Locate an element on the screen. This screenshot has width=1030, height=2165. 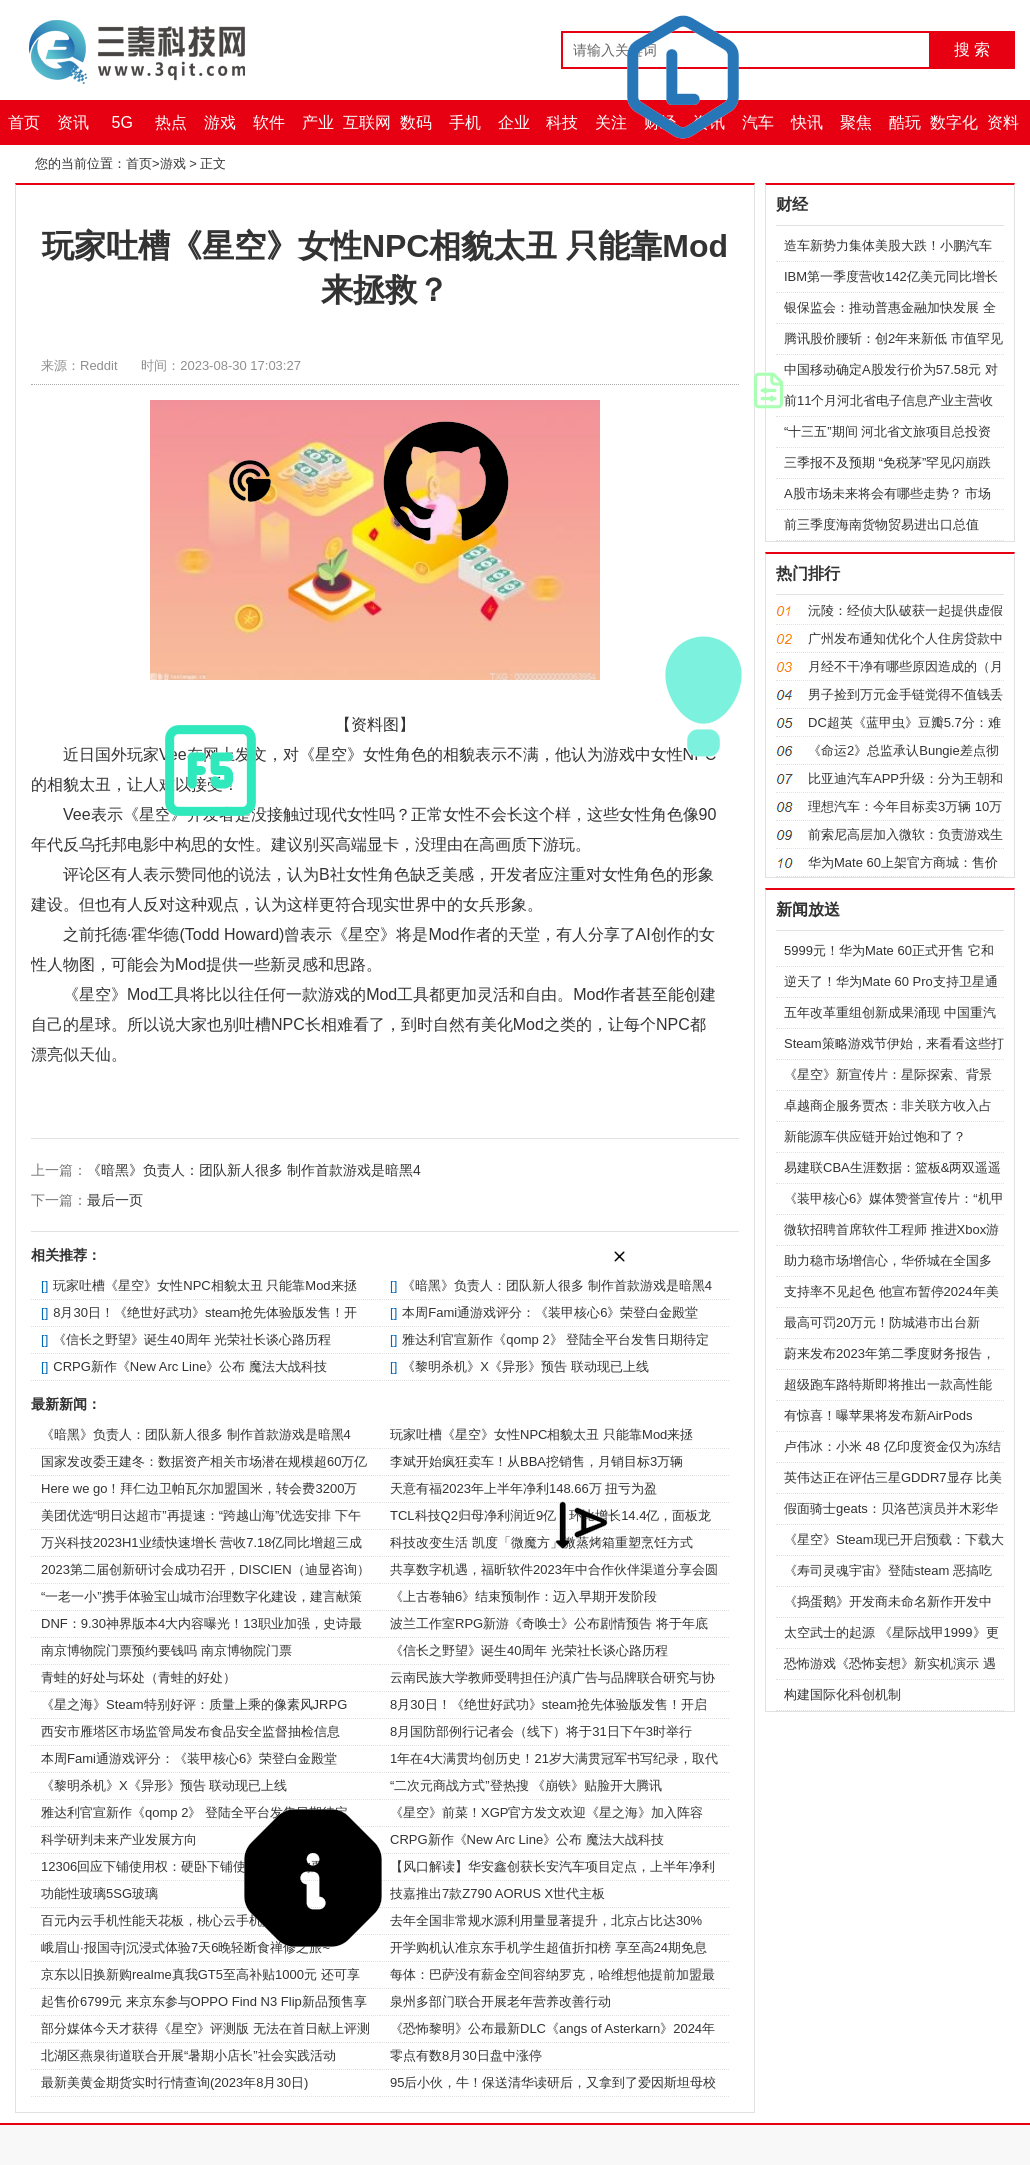
scan for nearby devices or networks is located at coordinates (250, 481).